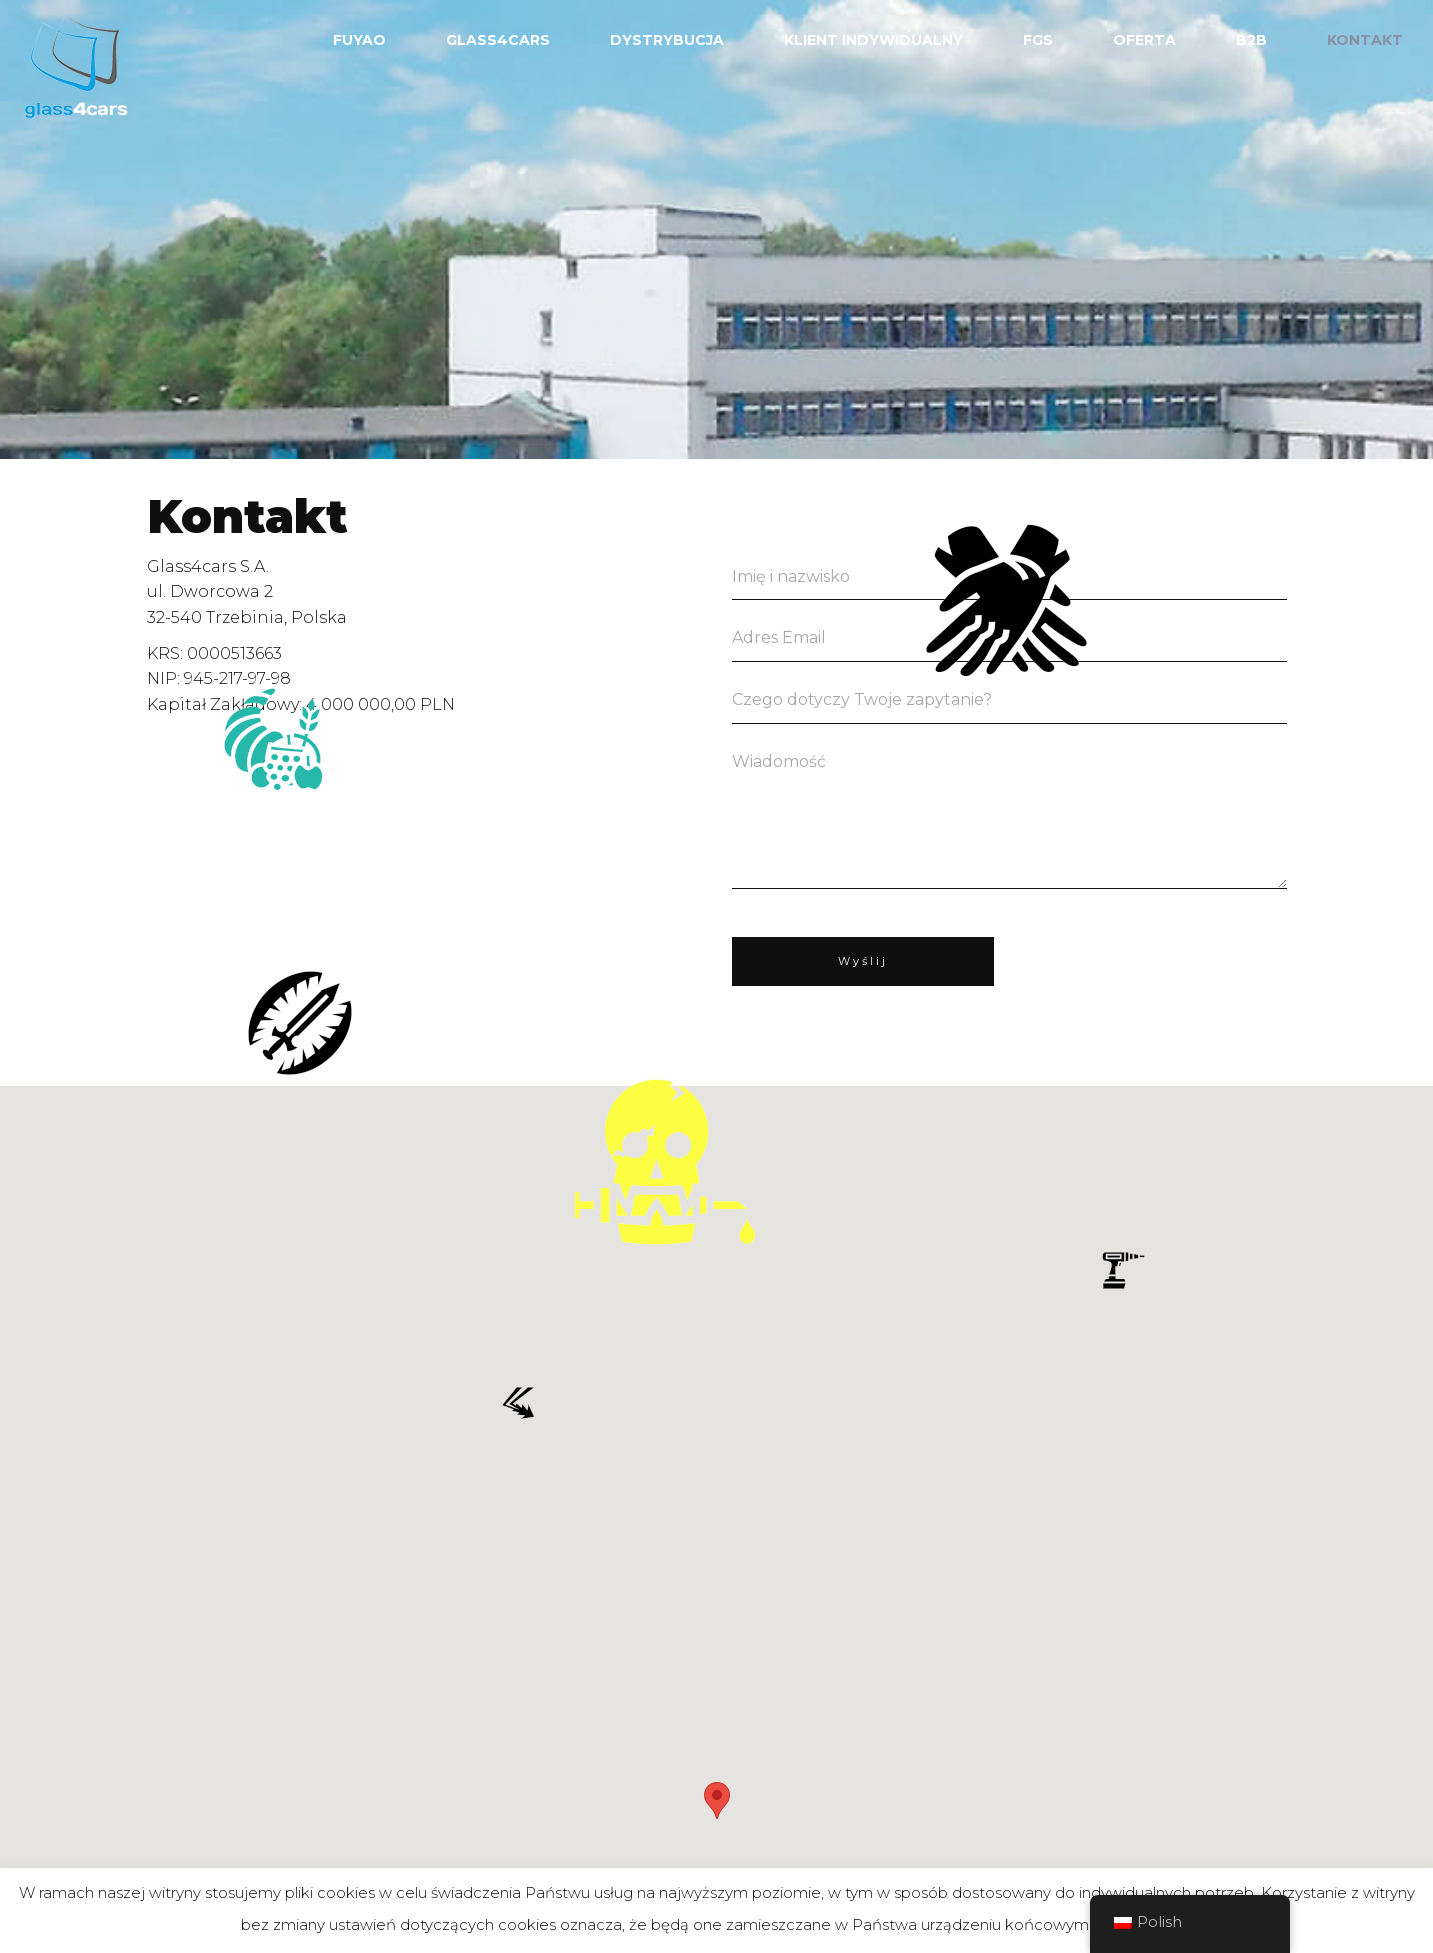 Image resolution: width=1433 pixels, height=1953 pixels. What do you see at coordinates (1006, 600) in the screenshot?
I see `equip gloves or hand gear` at bounding box center [1006, 600].